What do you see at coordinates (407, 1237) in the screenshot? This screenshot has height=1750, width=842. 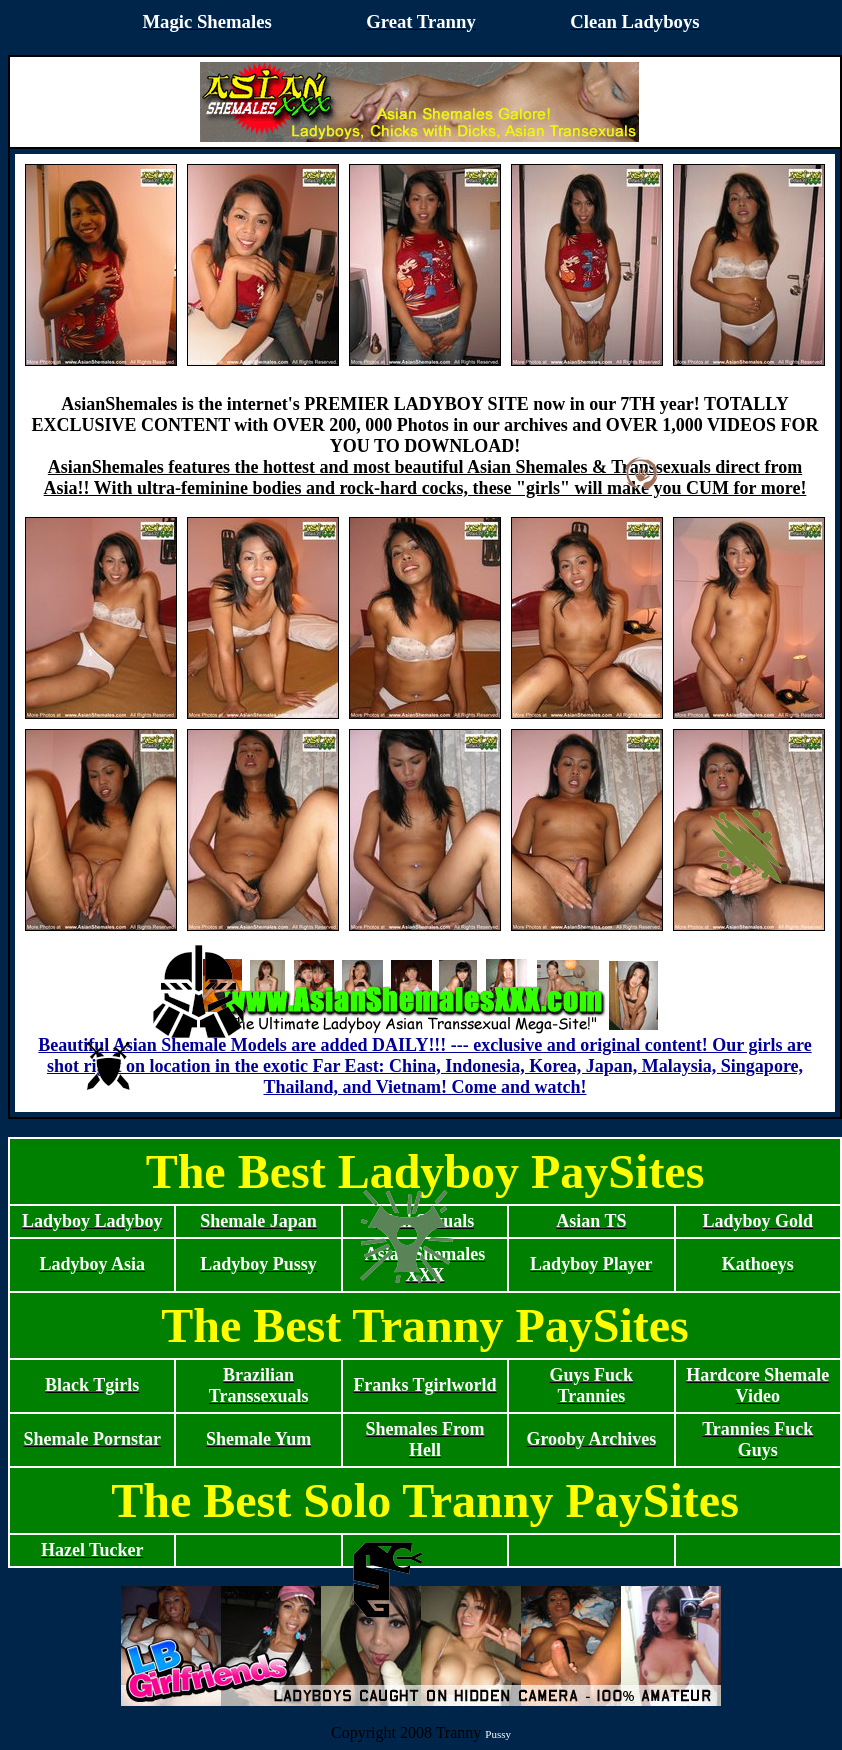 I see `view rare or legendary item details` at bounding box center [407, 1237].